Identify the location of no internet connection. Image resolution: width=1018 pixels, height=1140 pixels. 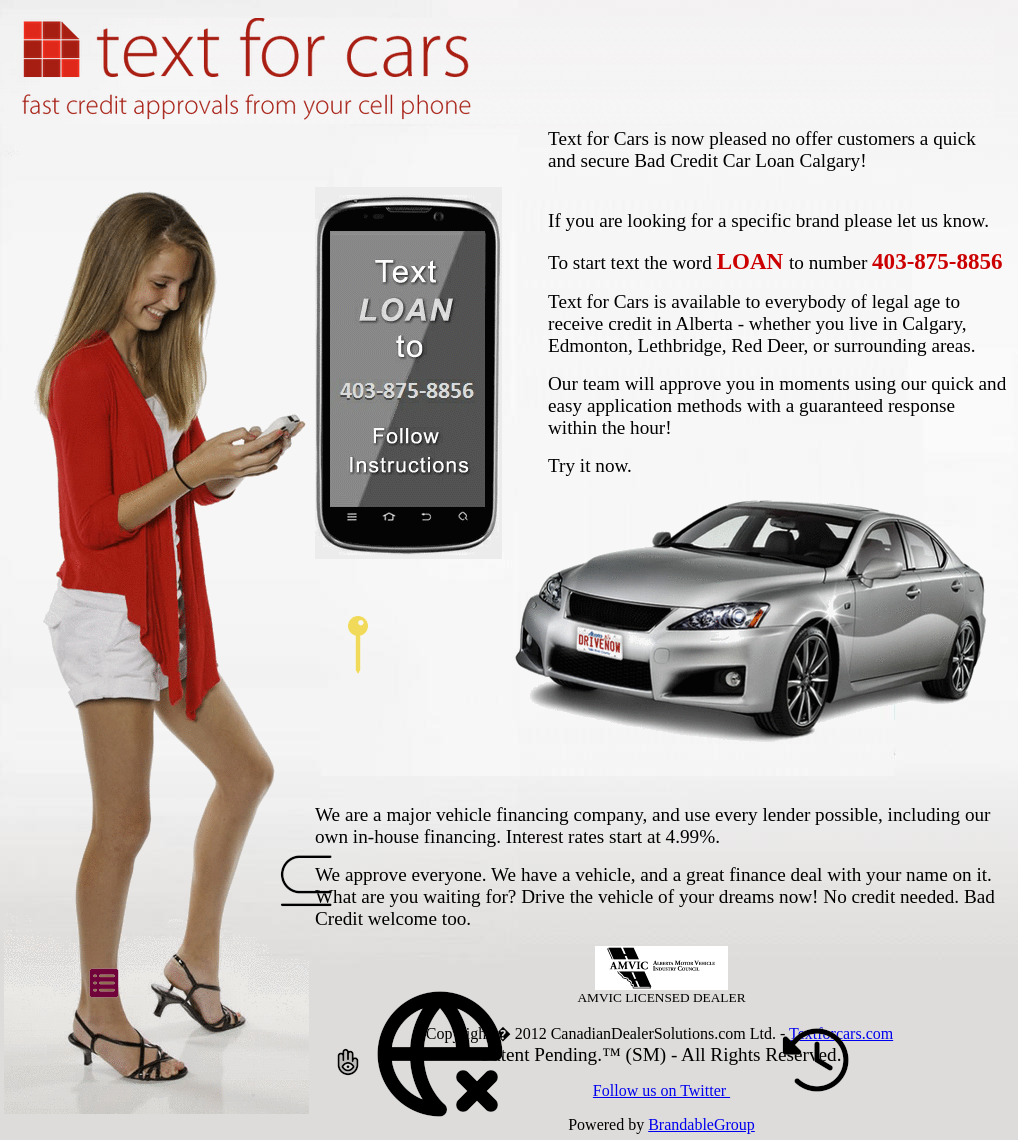
(440, 1054).